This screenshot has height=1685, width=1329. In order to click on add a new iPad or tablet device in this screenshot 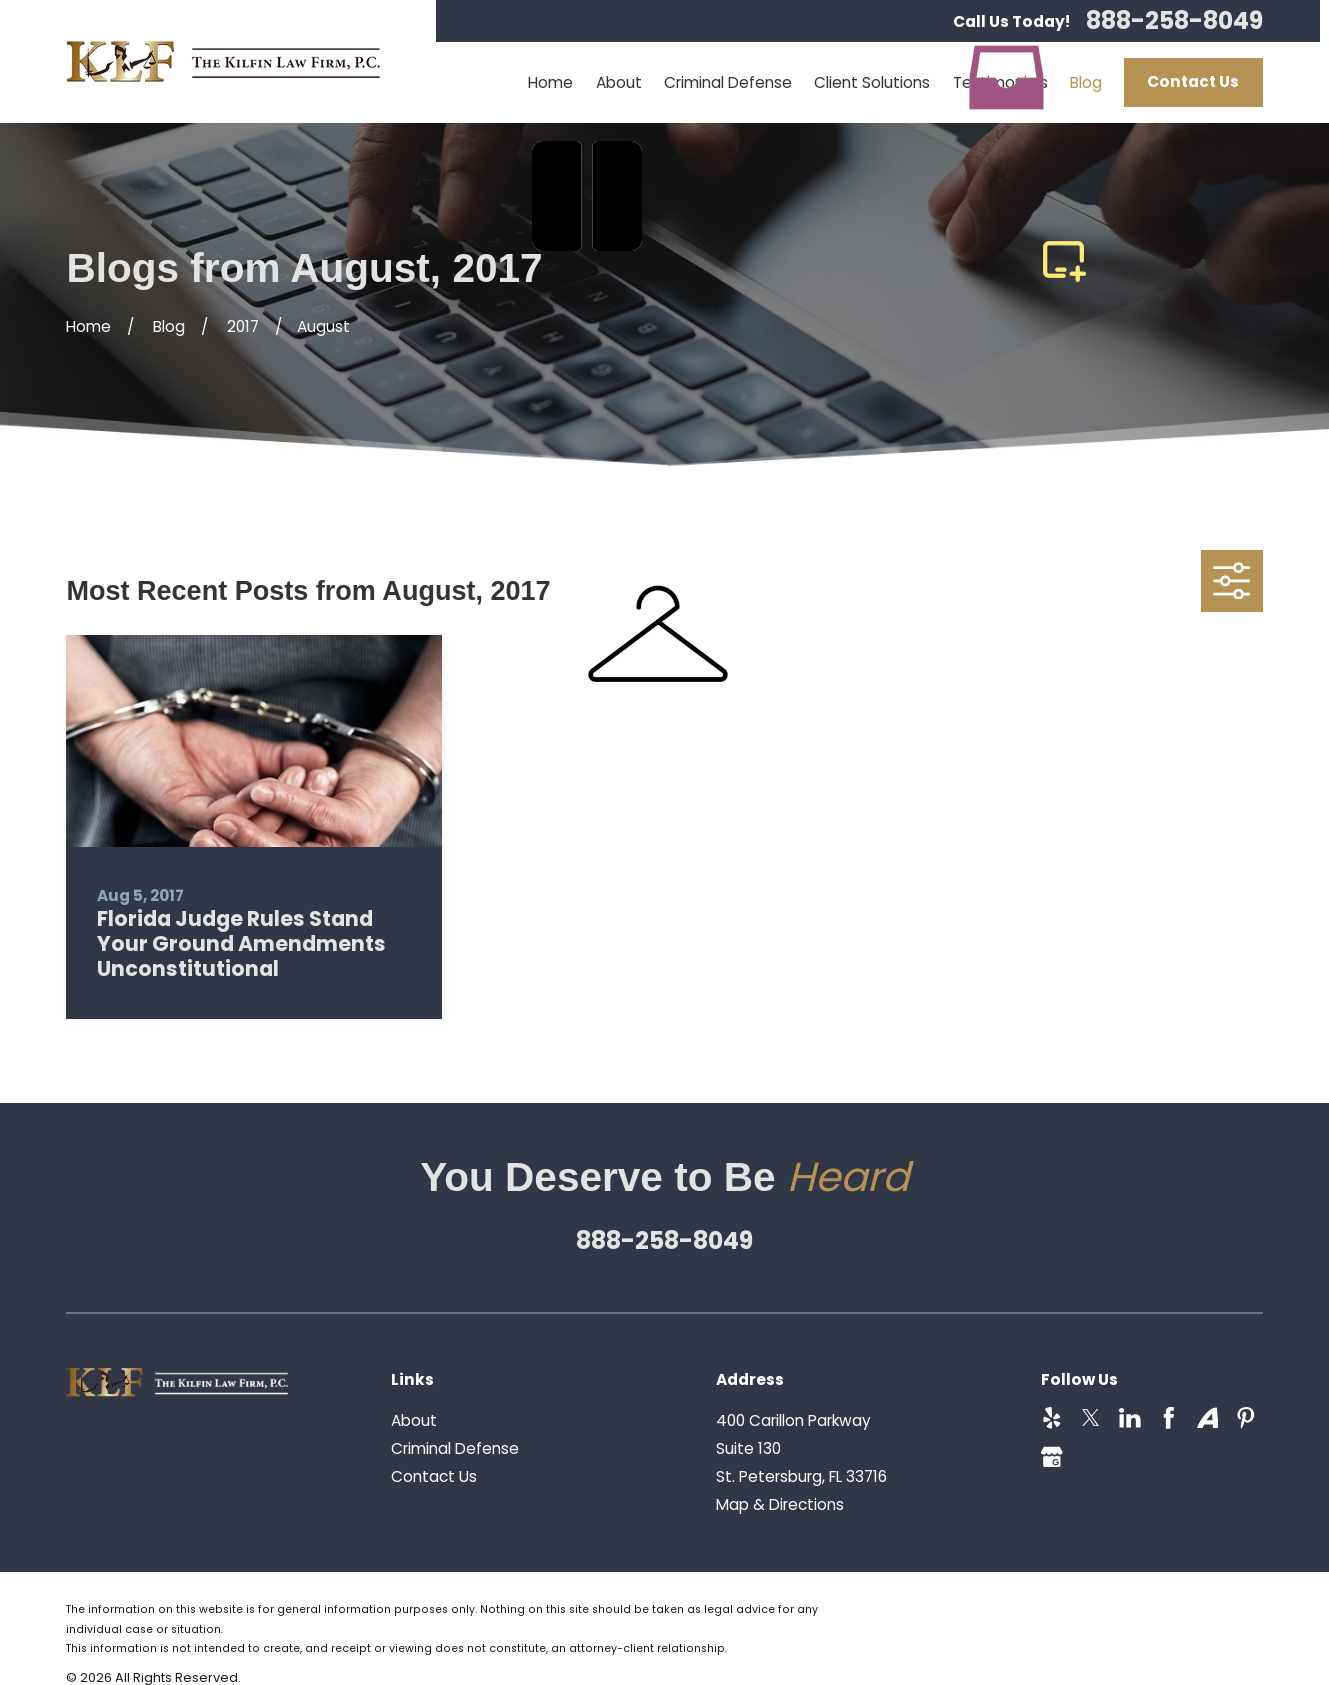, I will do `click(1063, 259)`.